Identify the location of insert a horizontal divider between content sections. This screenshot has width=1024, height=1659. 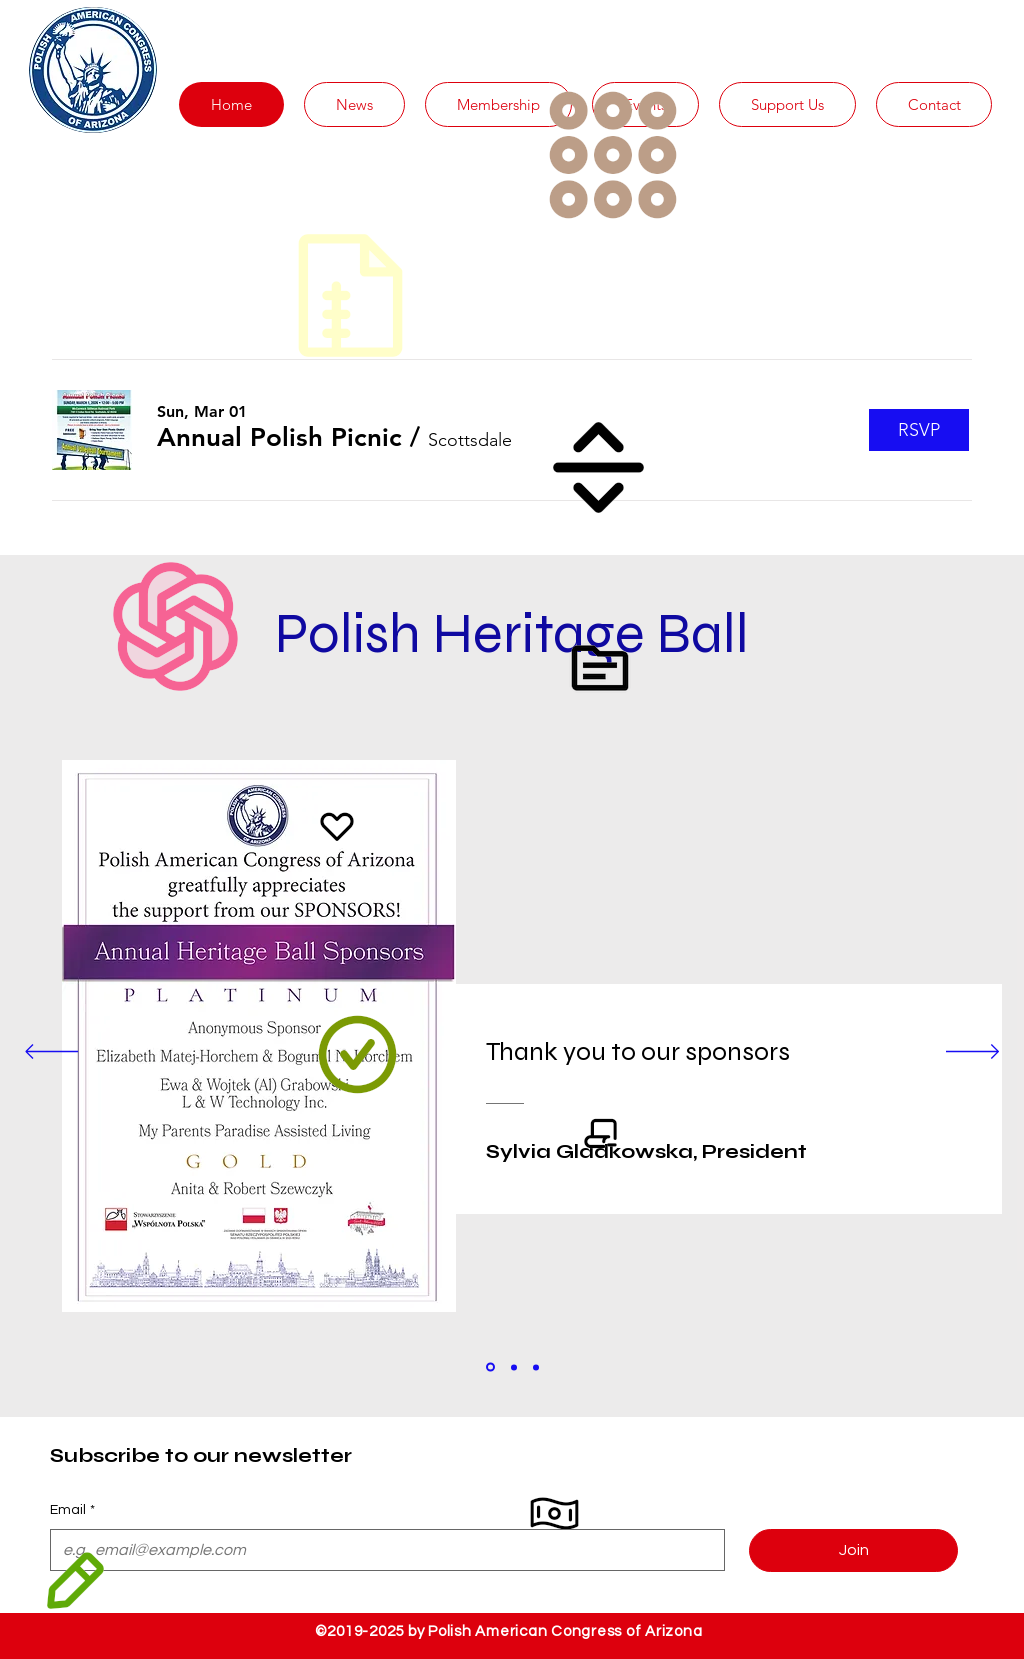
(598, 467).